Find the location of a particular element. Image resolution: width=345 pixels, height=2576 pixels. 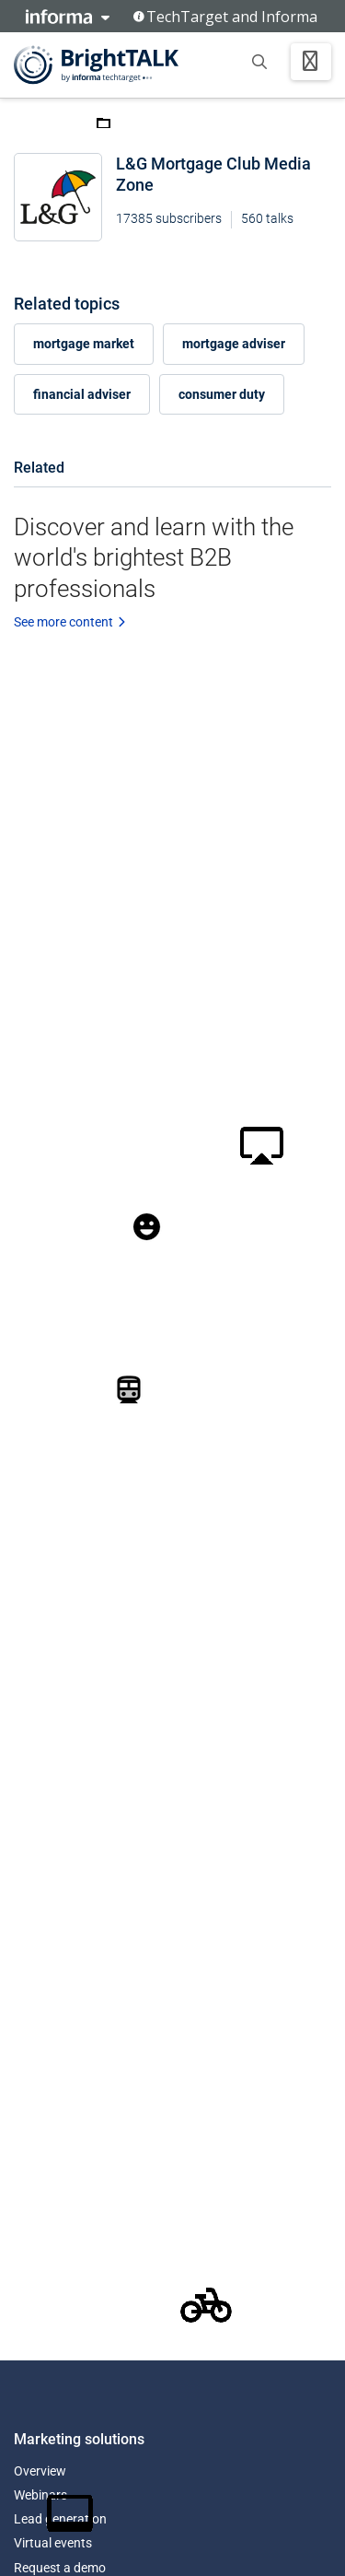

open folder to view contents is located at coordinates (103, 123).